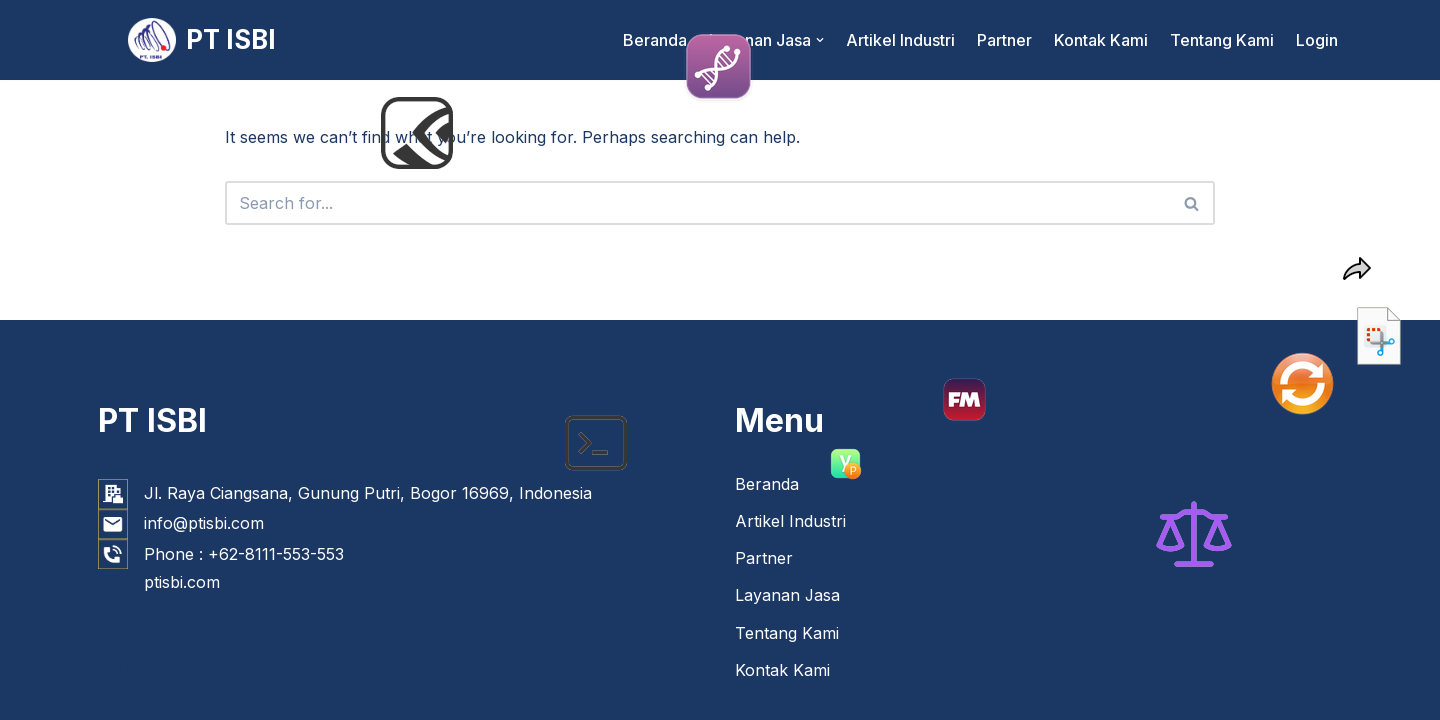  I want to click on open football manager app, so click(964, 399).